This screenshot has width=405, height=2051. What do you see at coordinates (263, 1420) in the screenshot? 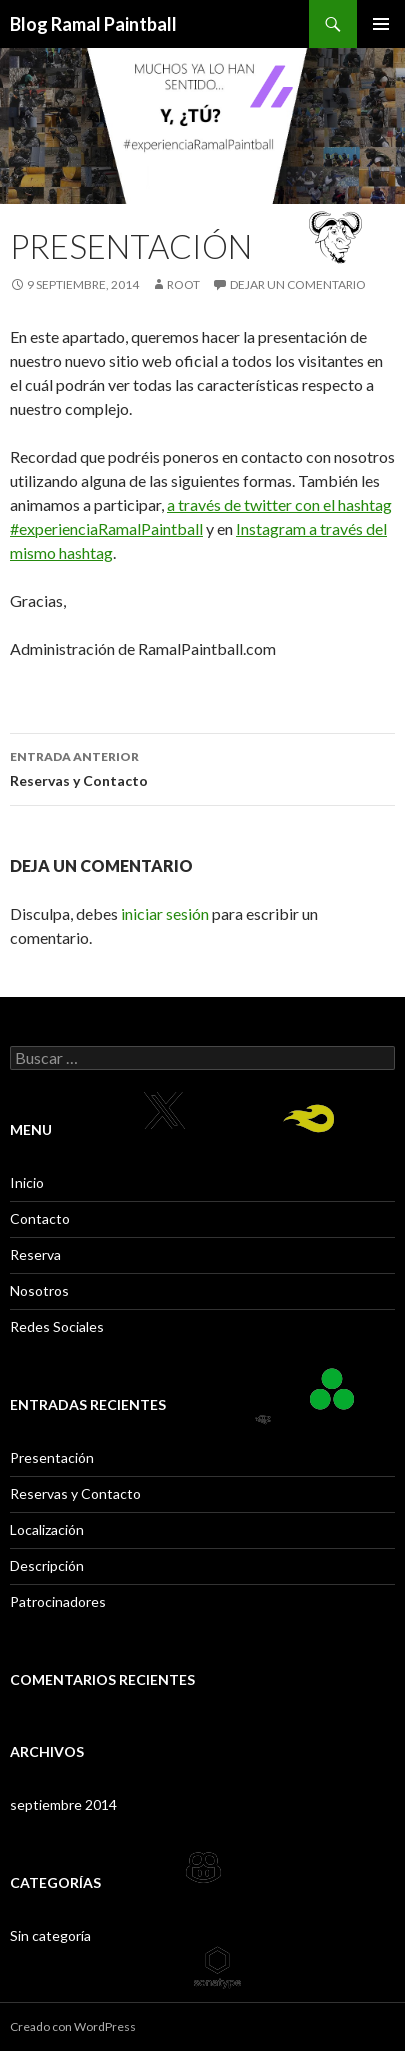
I see `visit Télé-Québec website or app` at bounding box center [263, 1420].